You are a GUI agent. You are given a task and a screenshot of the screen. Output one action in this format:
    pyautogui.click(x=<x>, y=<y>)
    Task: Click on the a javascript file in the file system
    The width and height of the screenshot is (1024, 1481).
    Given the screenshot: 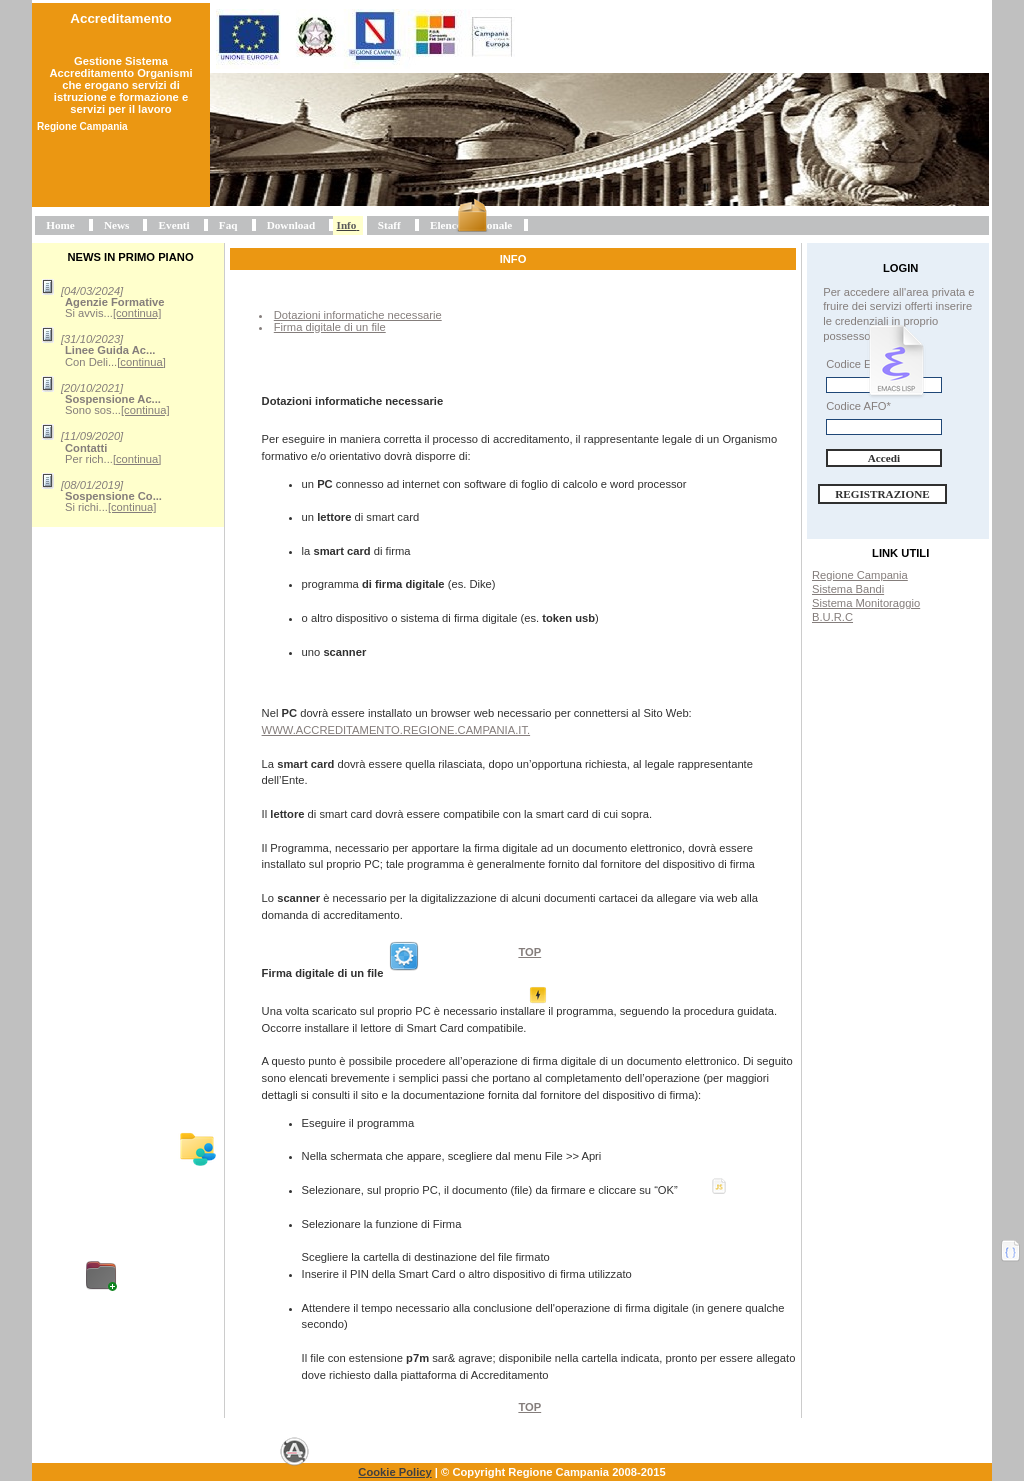 What is the action you would take?
    pyautogui.click(x=719, y=1186)
    